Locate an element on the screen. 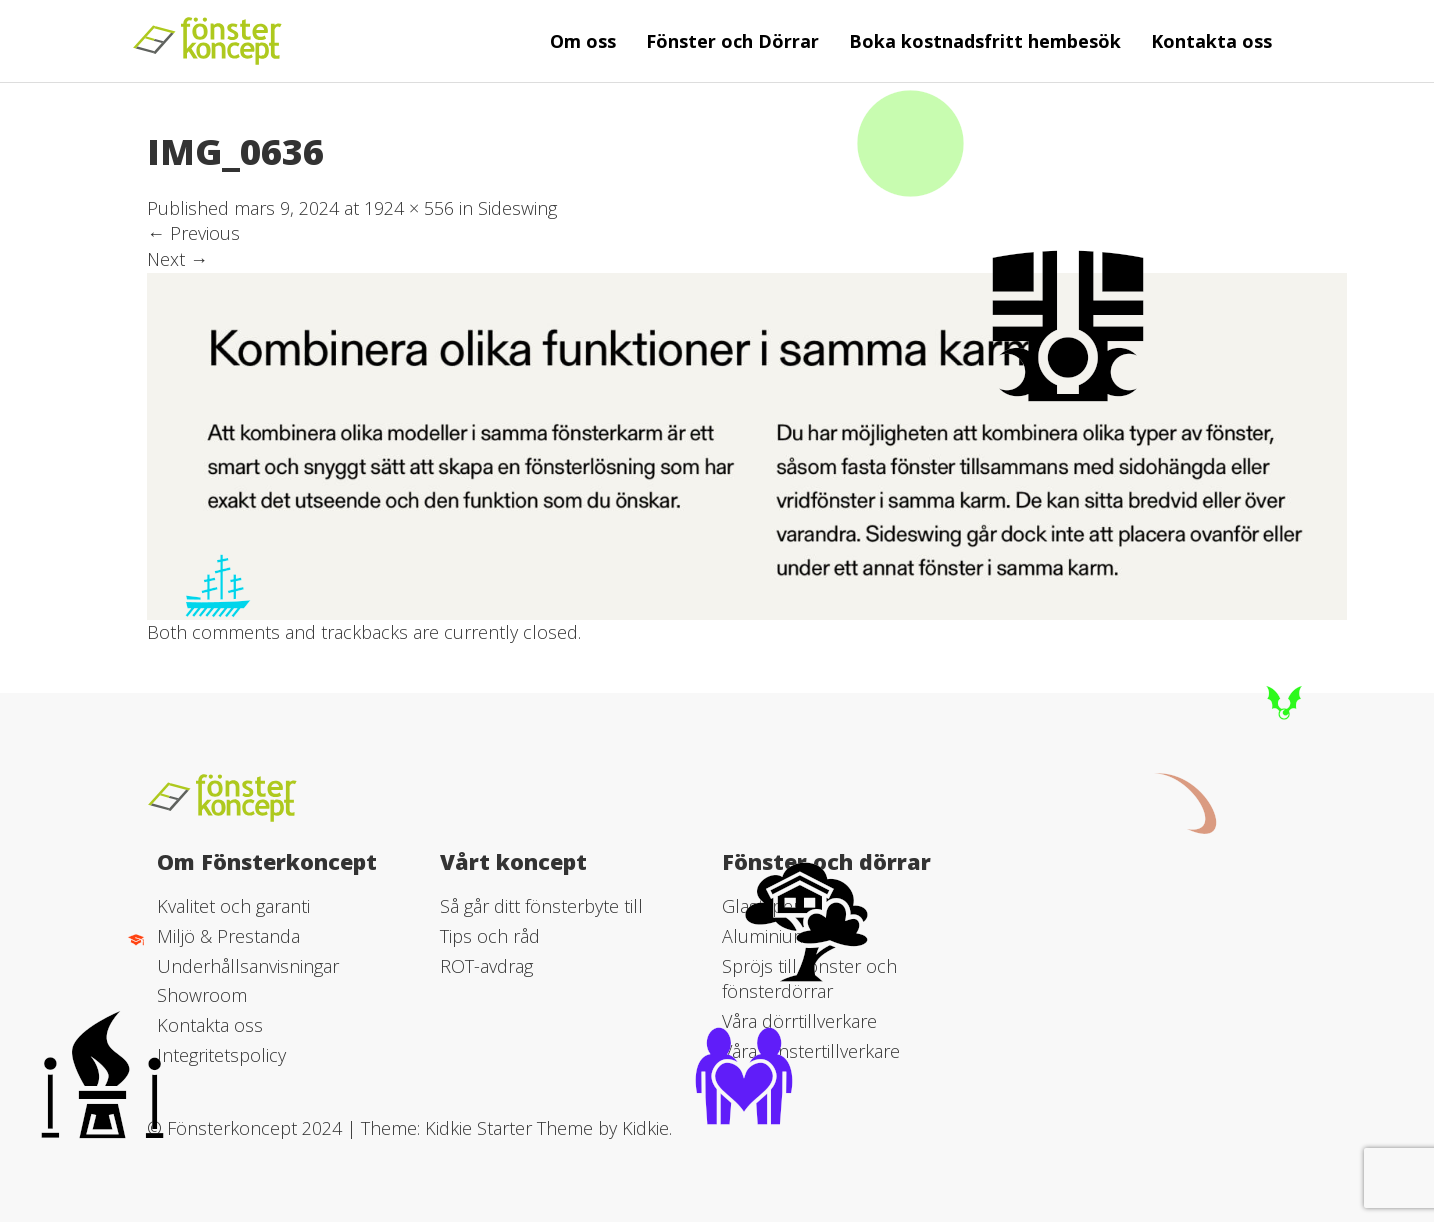 The width and height of the screenshot is (1434, 1222). indicates a romantic relationship or couple status is located at coordinates (744, 1076).